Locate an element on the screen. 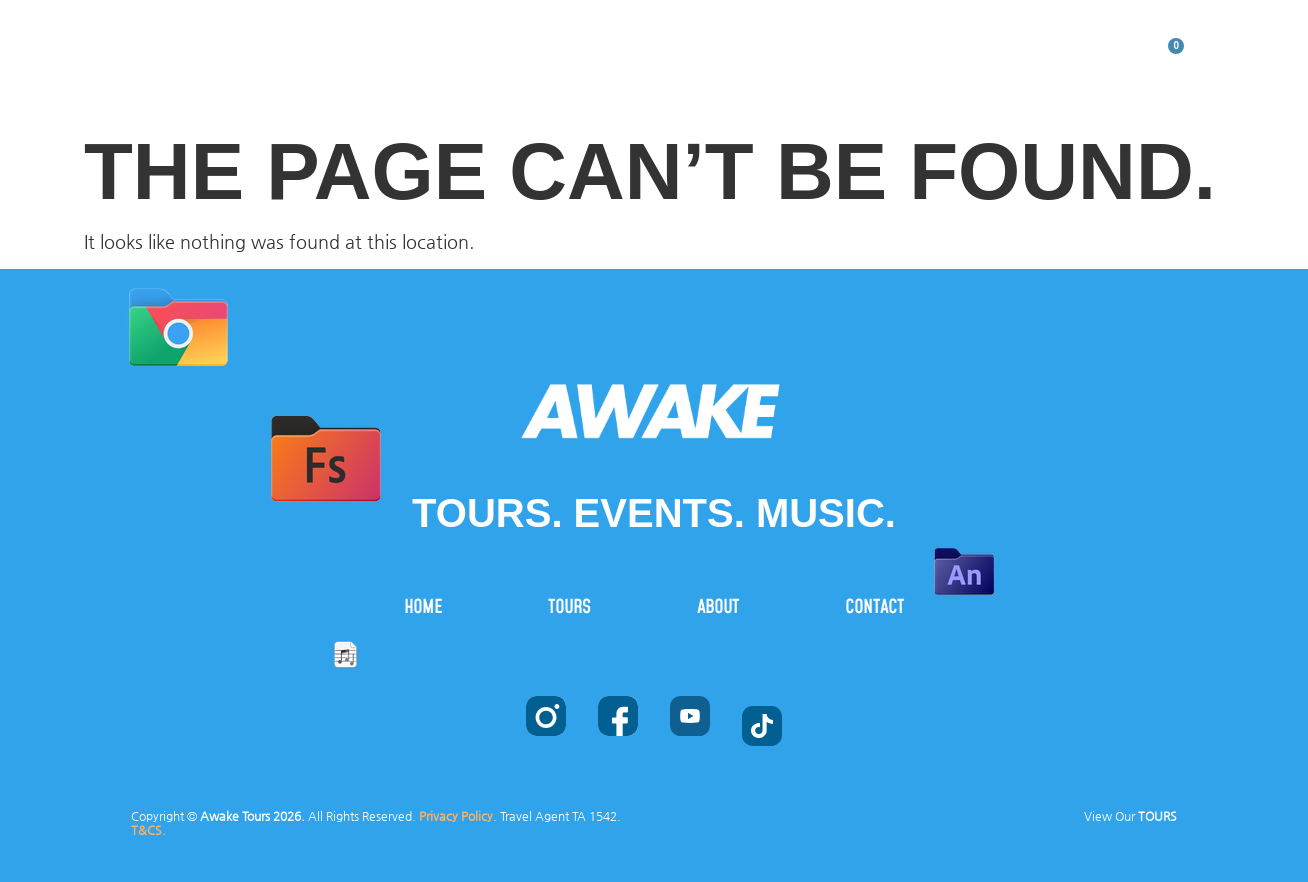 The height and width of the screenshot is (882, 1308). open folder containing google chrome files is located at coordinates (178, 330).